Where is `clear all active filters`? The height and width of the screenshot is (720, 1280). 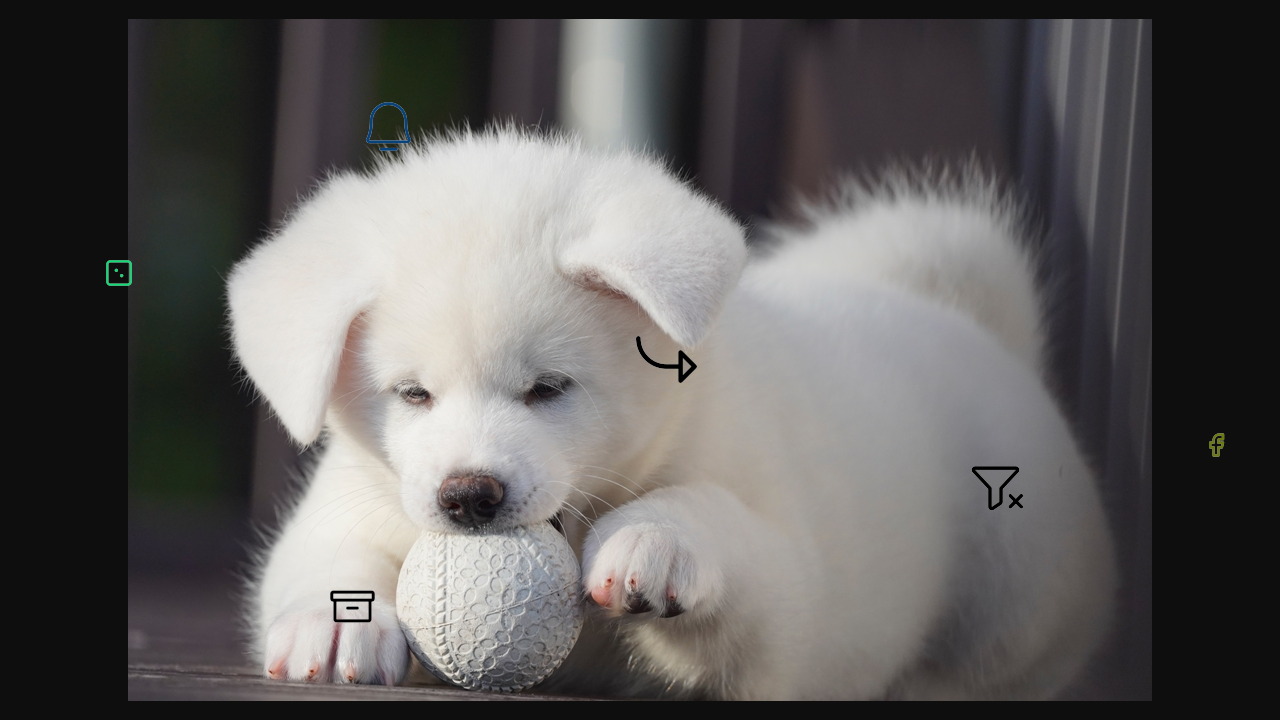
clear all active filters is located at coordinates (995, 486).